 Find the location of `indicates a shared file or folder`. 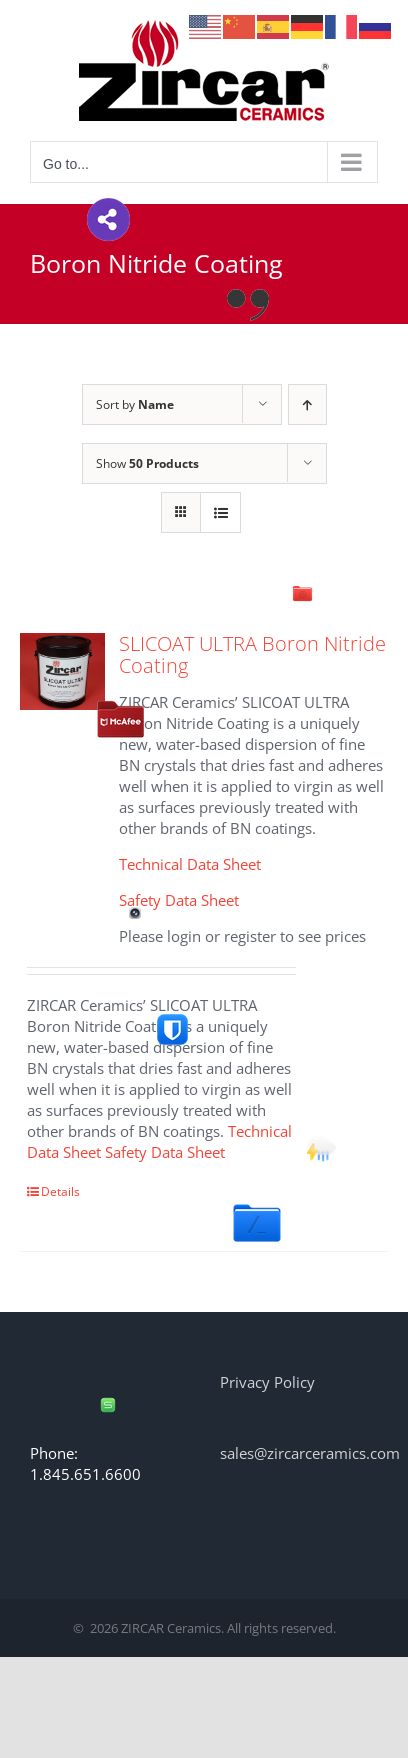

indicates a shared file or folder is located at coordinates (108, 219).